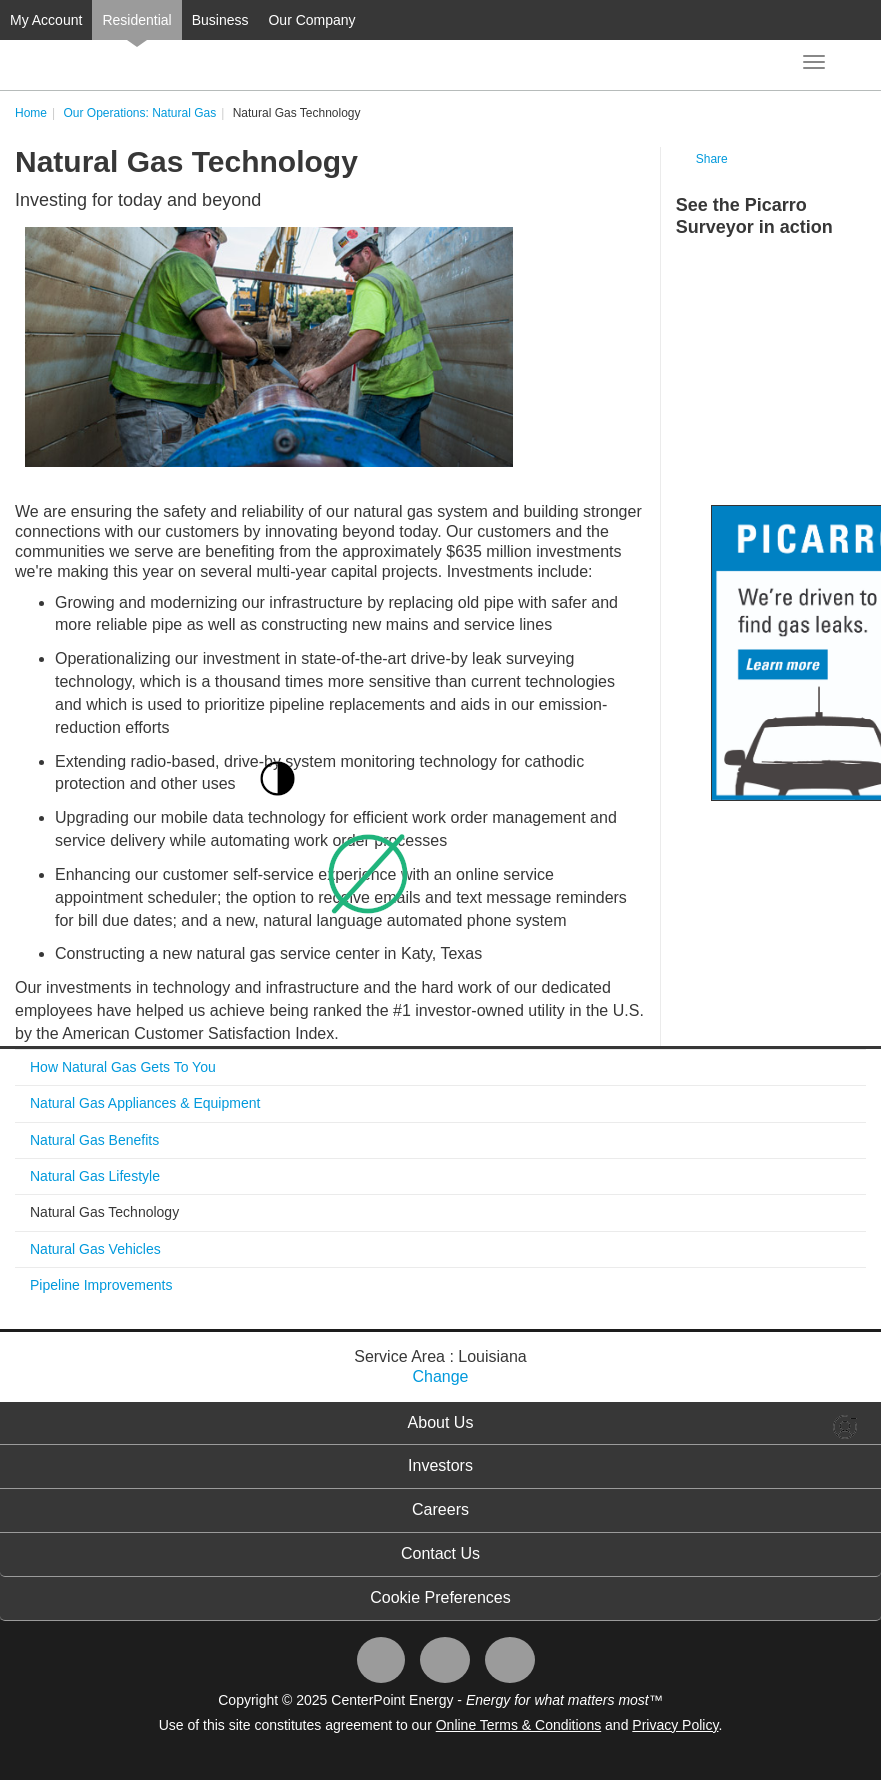 Image resolution: width=881 pixels, height=1780 pixels. I want to click on remove a user from your contacts, so click(845, 1427).